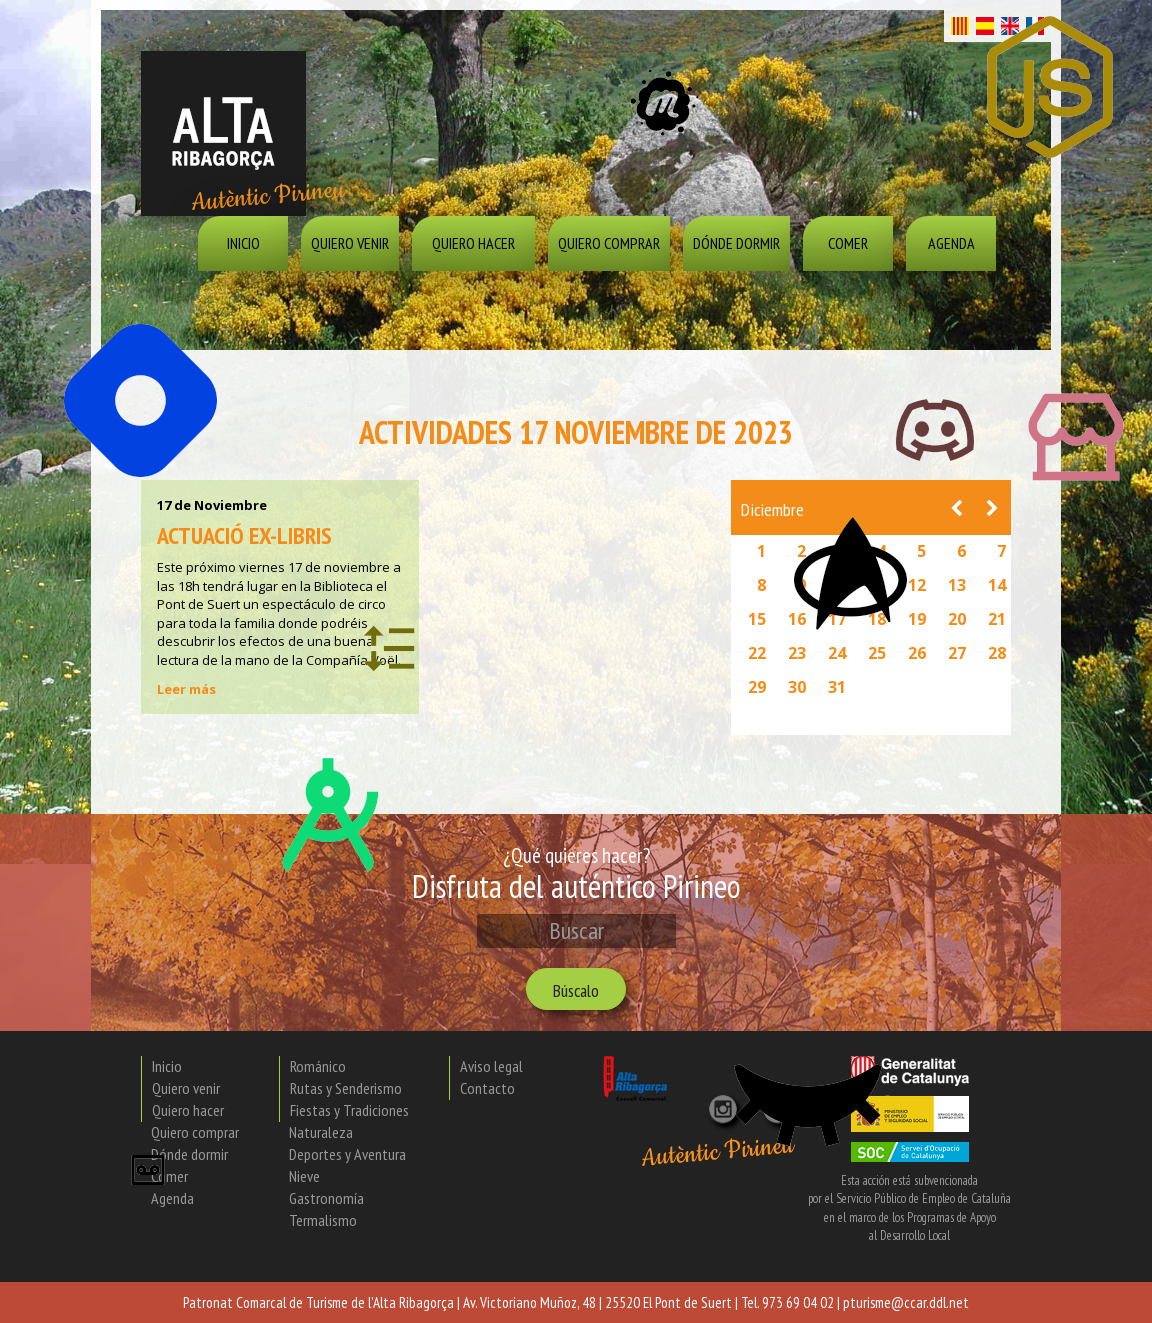  I want to click on adjust line height or text spacing, so click(391, 648).